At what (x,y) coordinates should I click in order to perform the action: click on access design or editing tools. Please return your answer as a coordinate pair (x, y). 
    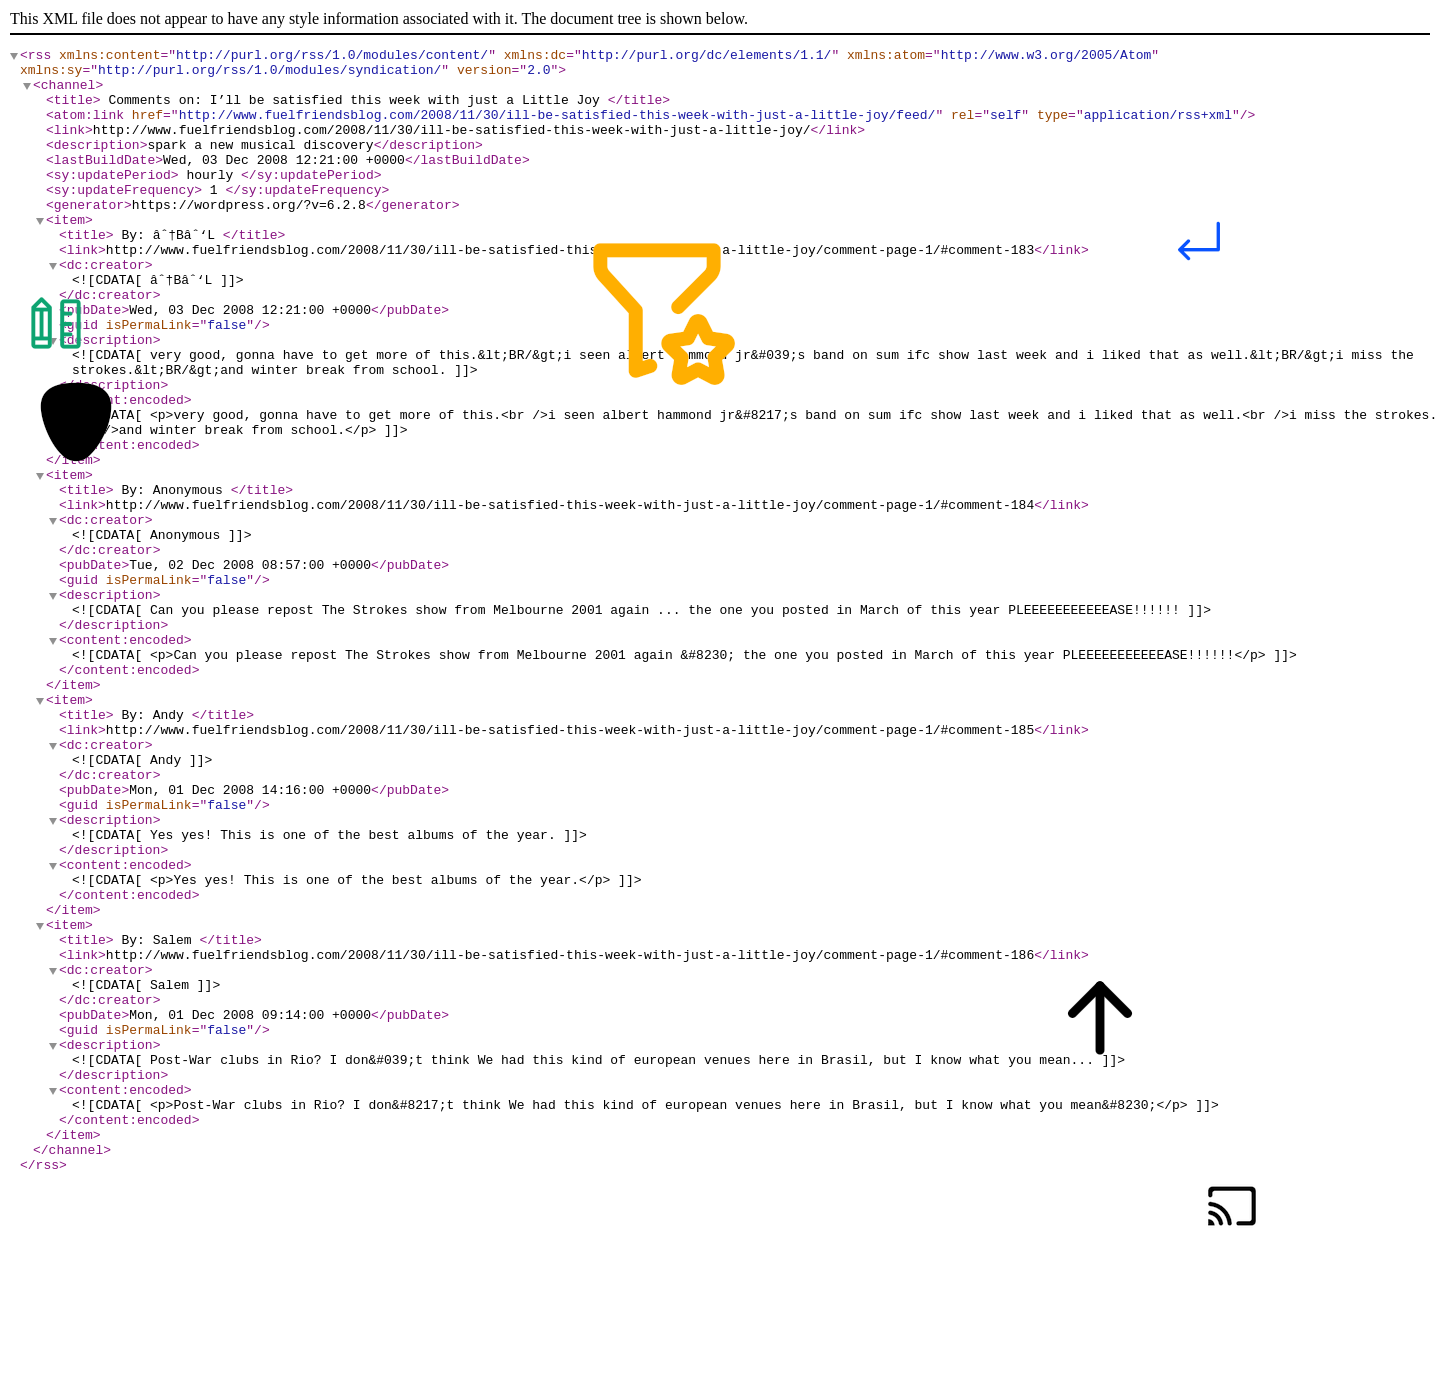
    Looking at the image, I should click on (56, 324).